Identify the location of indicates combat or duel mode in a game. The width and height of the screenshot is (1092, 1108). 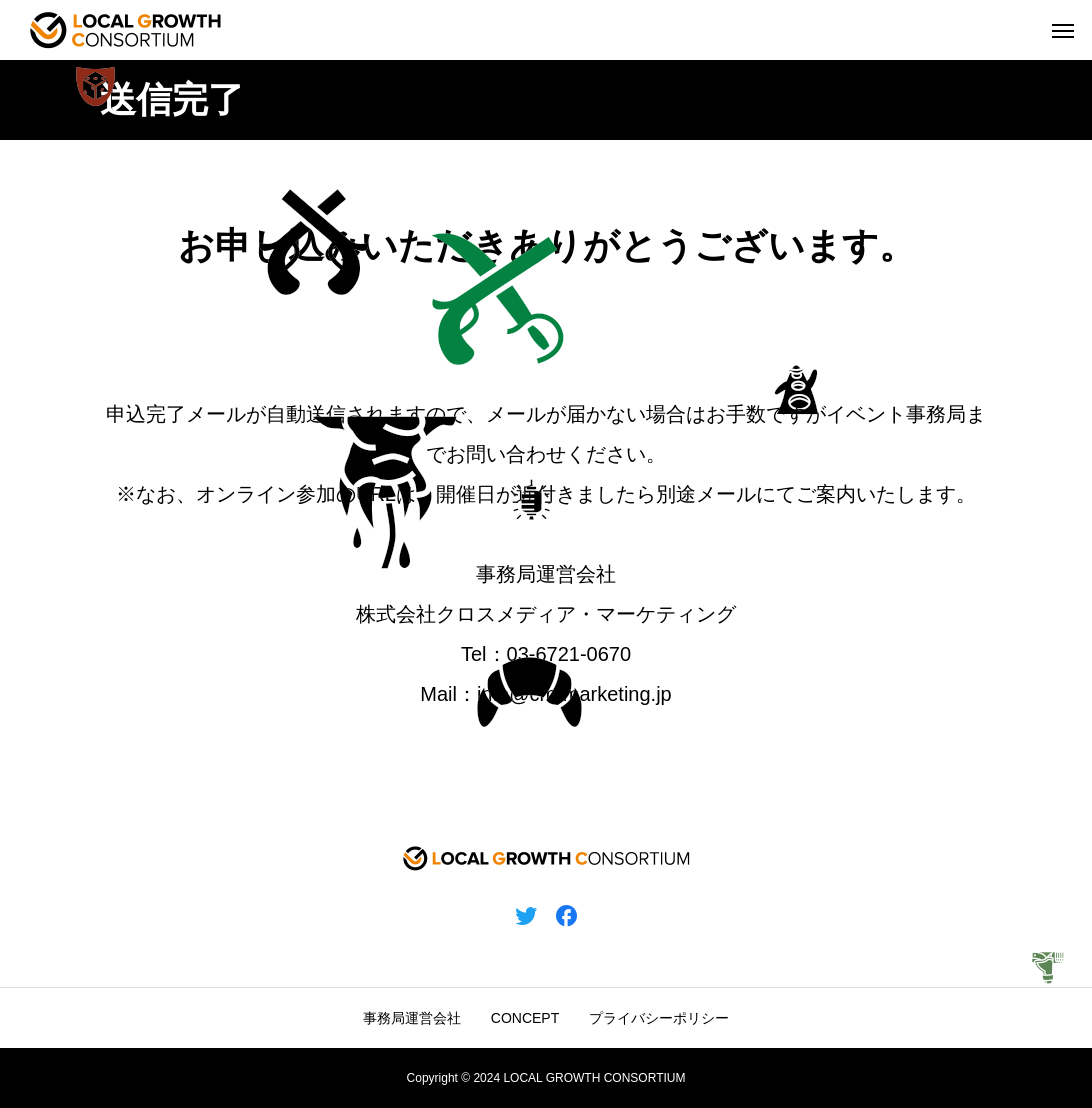
(314, 242).